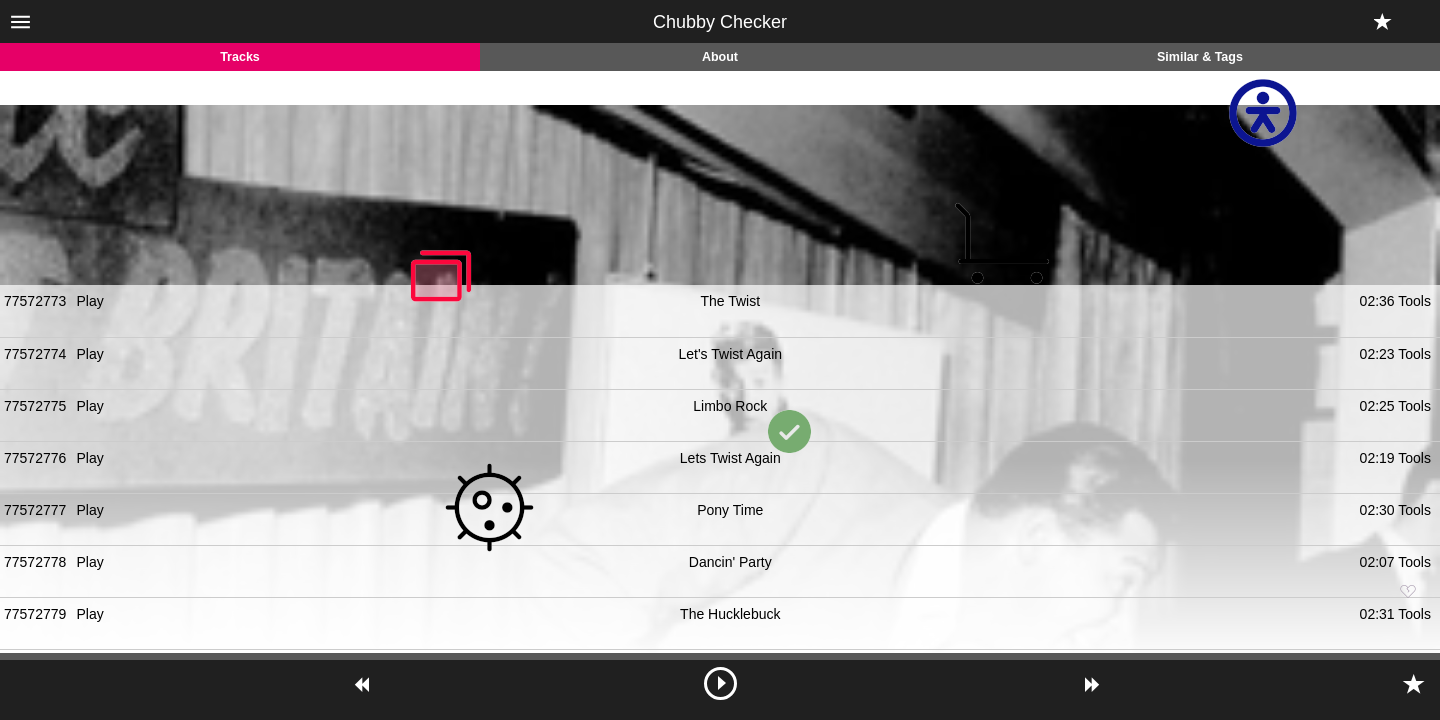 The height and width of the screenshot is (720, 1440). Describe the element at coordinates (1000, 238) in the screenshot. I see `view shopping cart` at that location.